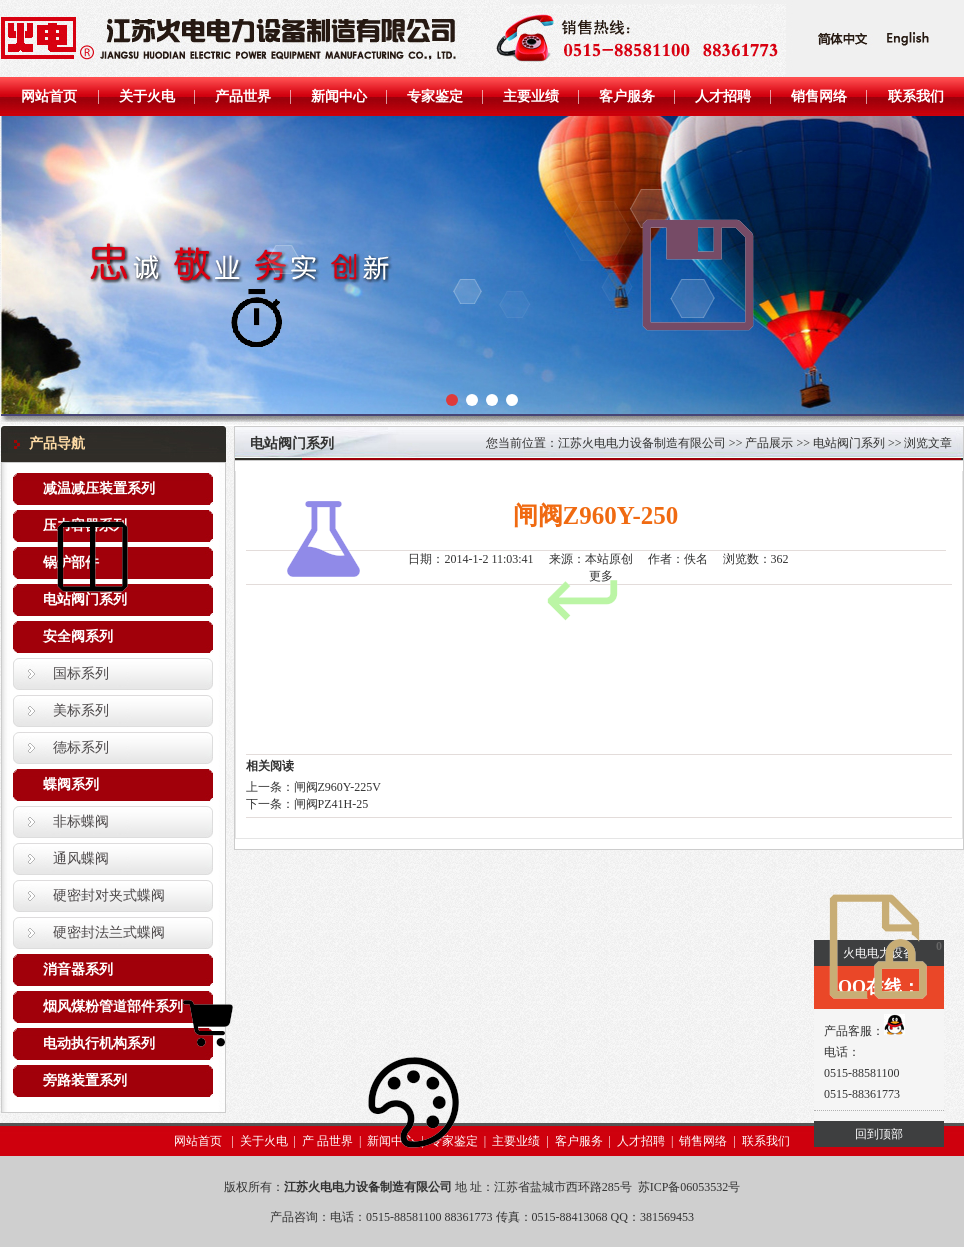  Describe the element at coordinates (323, 540) in the screenshot. I see `access laboratory or science features` at that location.